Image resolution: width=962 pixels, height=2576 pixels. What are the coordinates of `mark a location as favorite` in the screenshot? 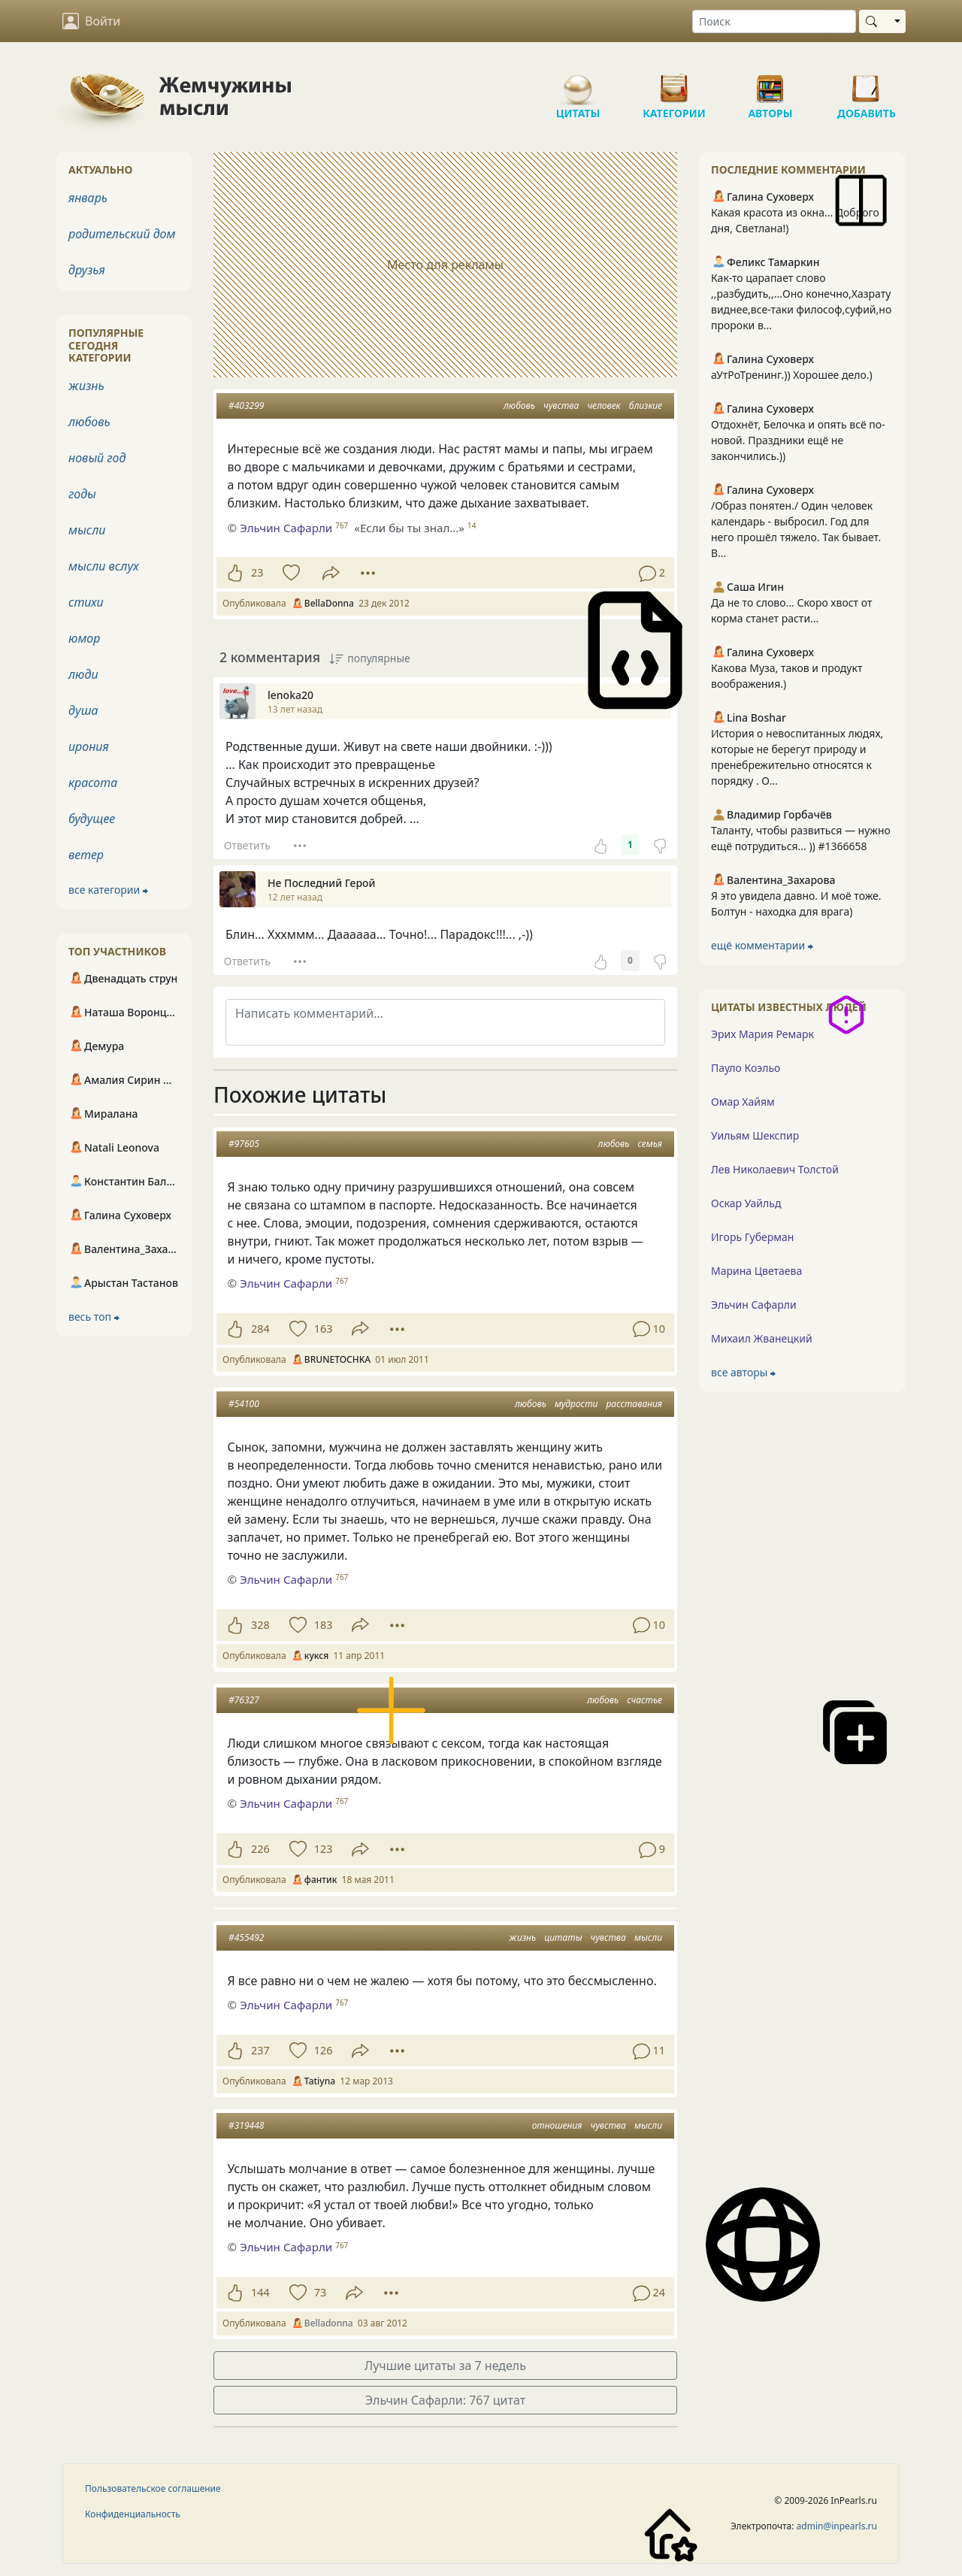 It's located at (670, 2534).